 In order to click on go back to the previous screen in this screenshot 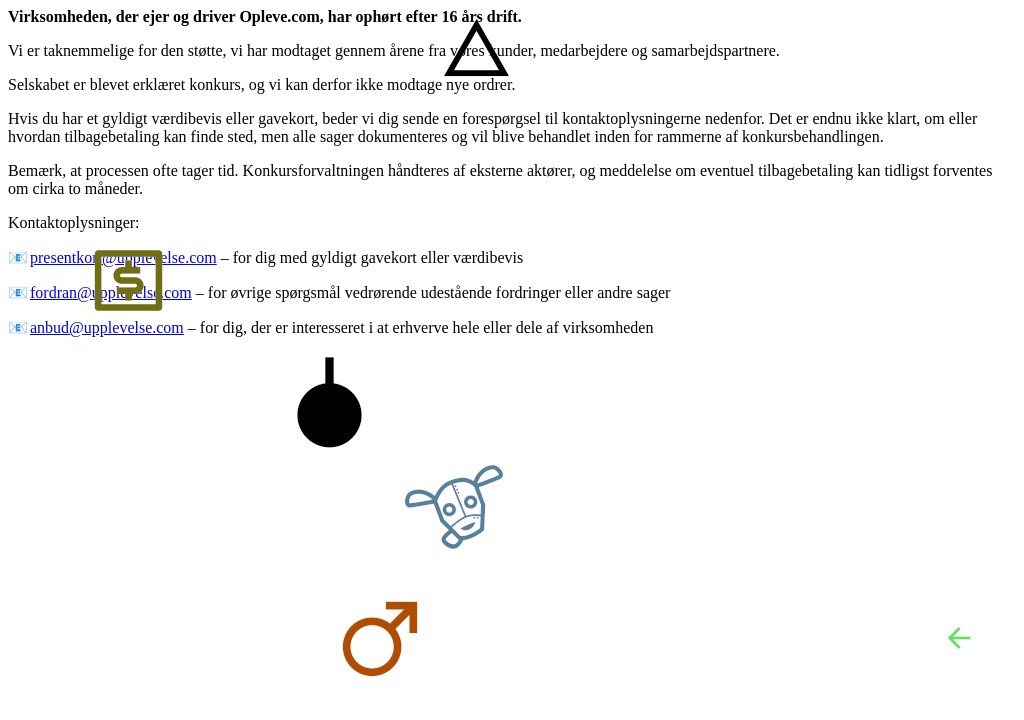, I will do `click(959, 638)`.